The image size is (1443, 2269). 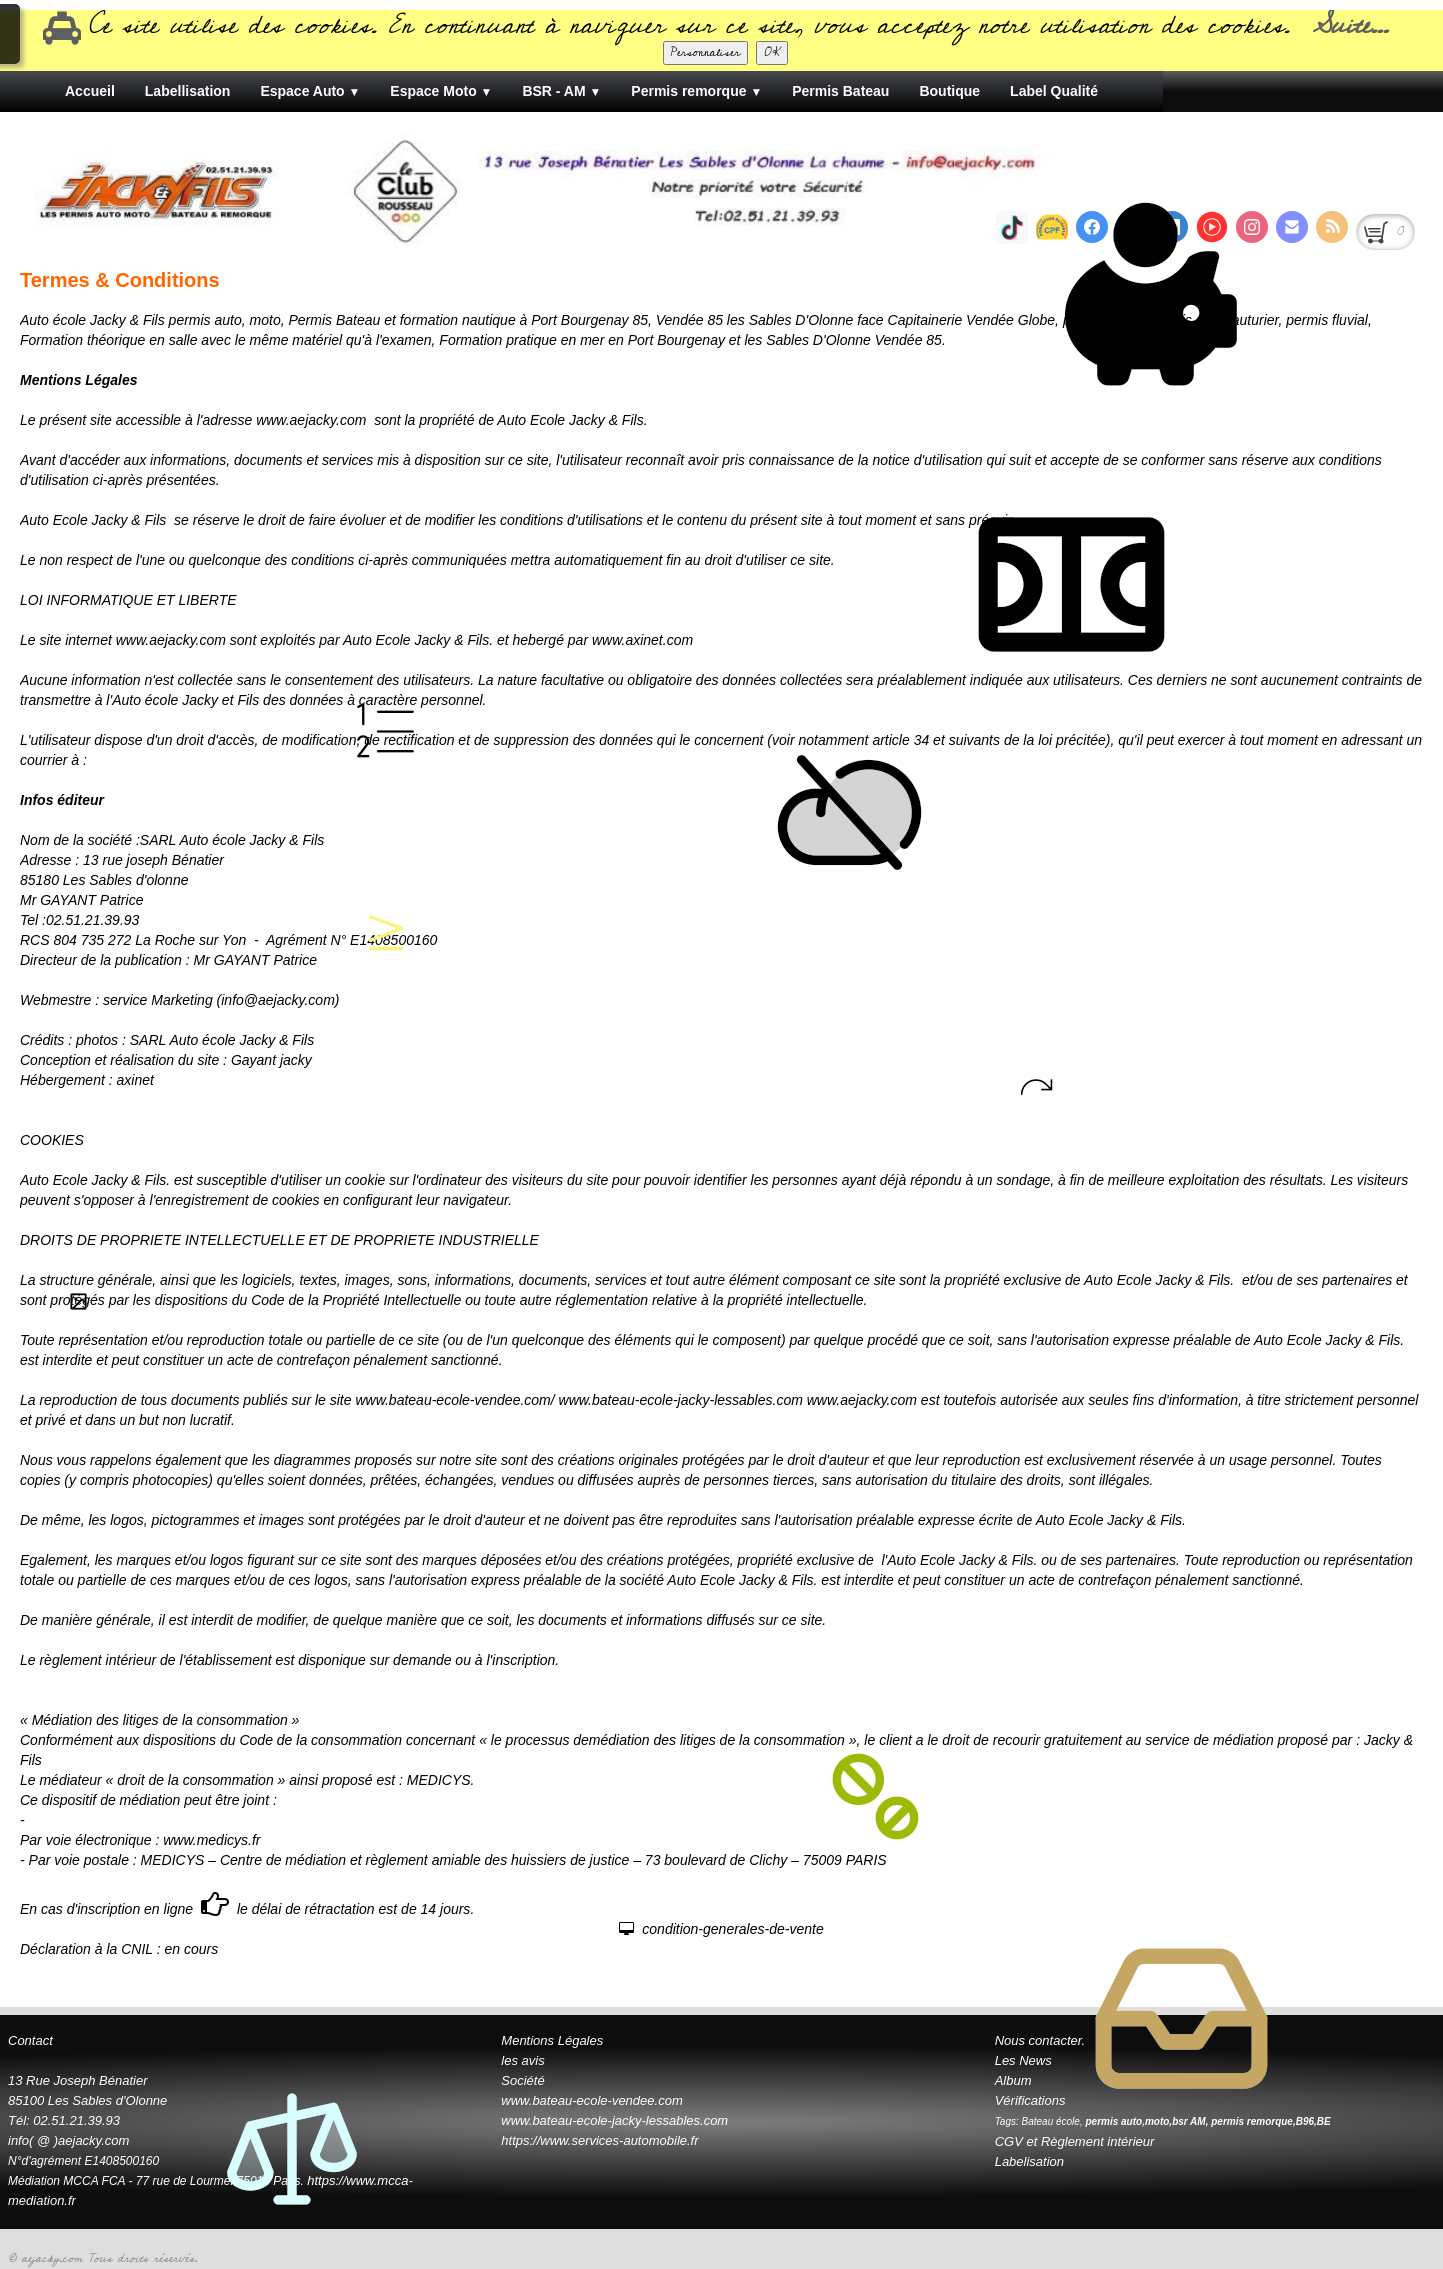 I want to click on cloud sync is disabled or unavailable, so click(x=849, y=812).